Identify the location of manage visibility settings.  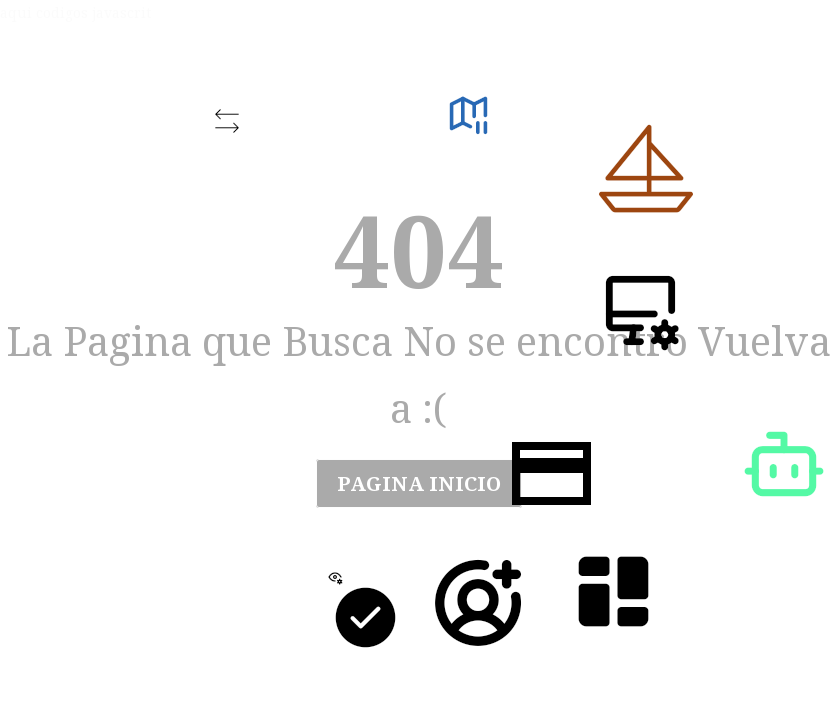
(335, 577).